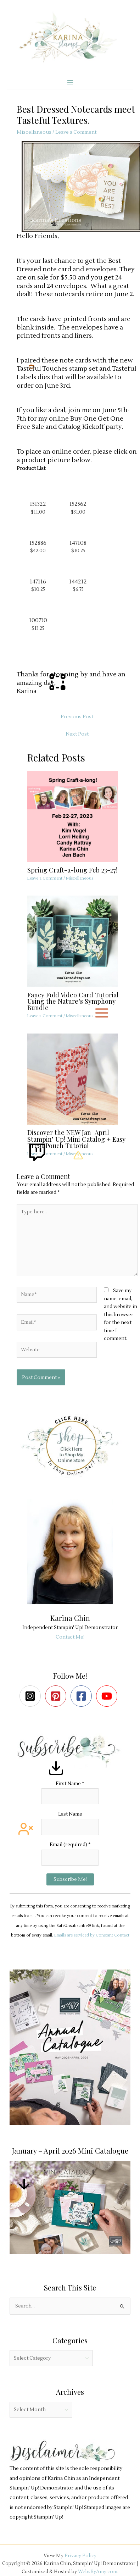 The height and width of the screenshot is (2576, 140). What do you see at coordinates (102, 1013) in the screenshot?
I see `open navigation menu` at bounding box center [102, 1013].